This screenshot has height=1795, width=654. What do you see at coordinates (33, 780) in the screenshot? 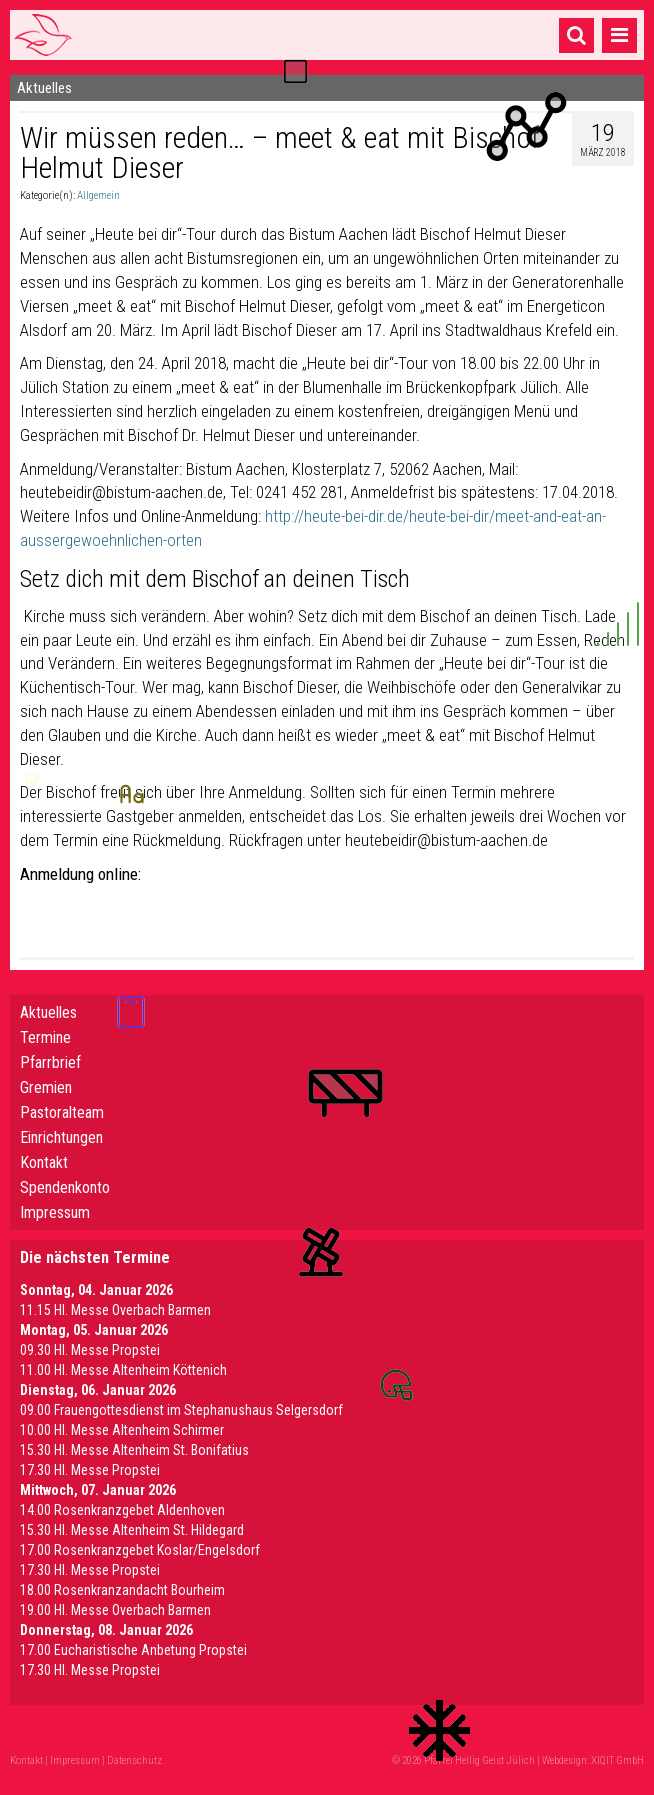
I see `access baseball or sports-related content` at bounding box center [33, 780].